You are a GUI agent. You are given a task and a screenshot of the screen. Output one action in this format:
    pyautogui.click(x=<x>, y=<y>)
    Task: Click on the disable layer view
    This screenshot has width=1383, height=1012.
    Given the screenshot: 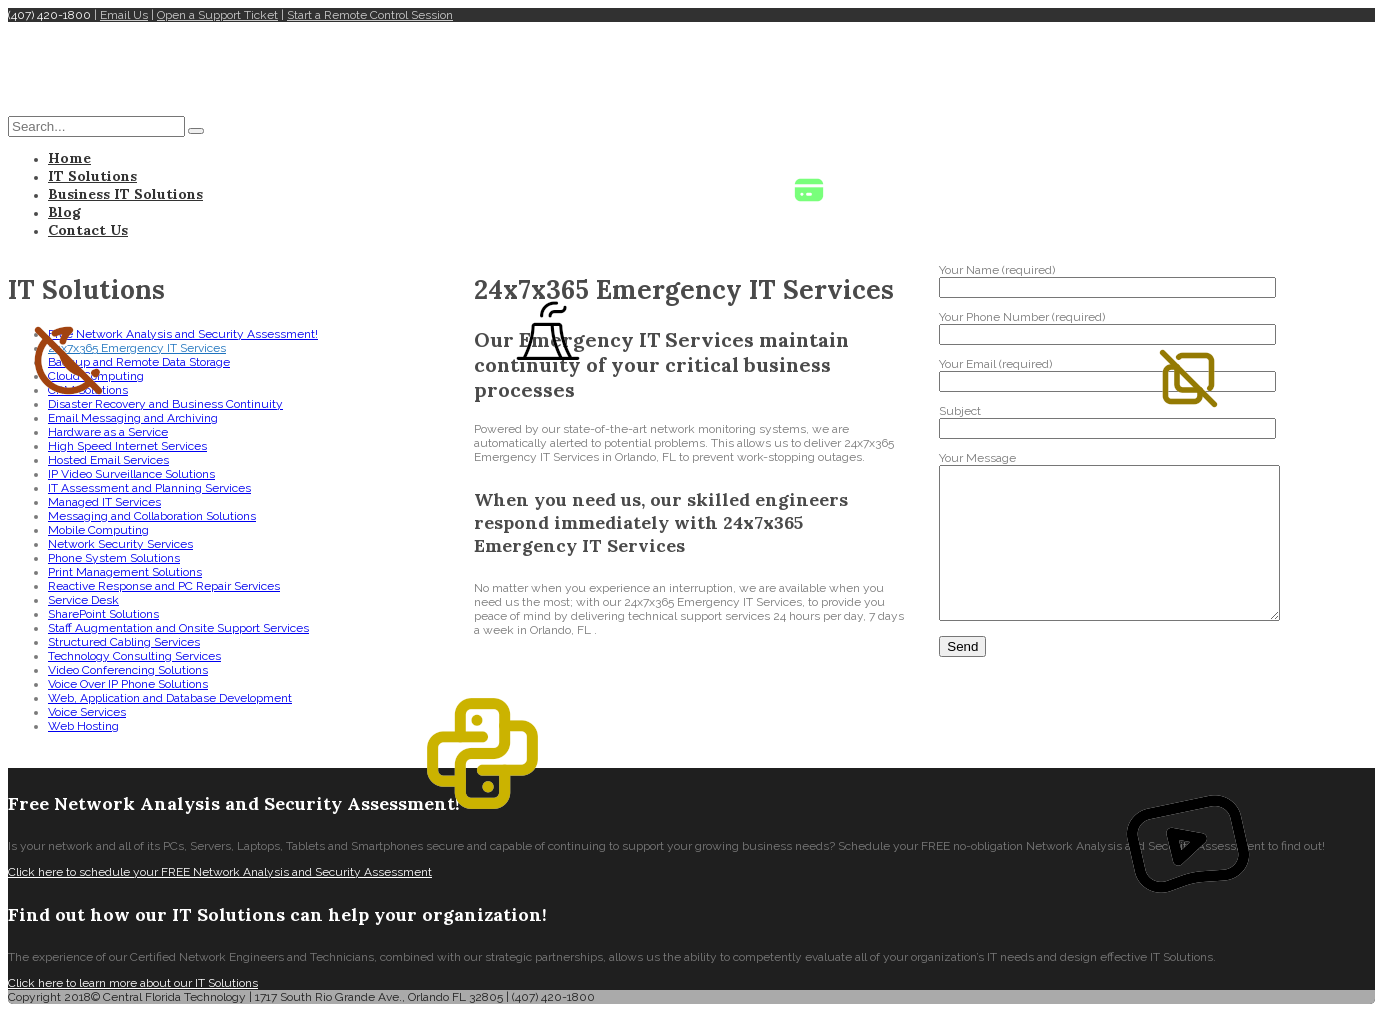 What is the action you would take?
    pyautogui.click(x=1188, y=378)
    